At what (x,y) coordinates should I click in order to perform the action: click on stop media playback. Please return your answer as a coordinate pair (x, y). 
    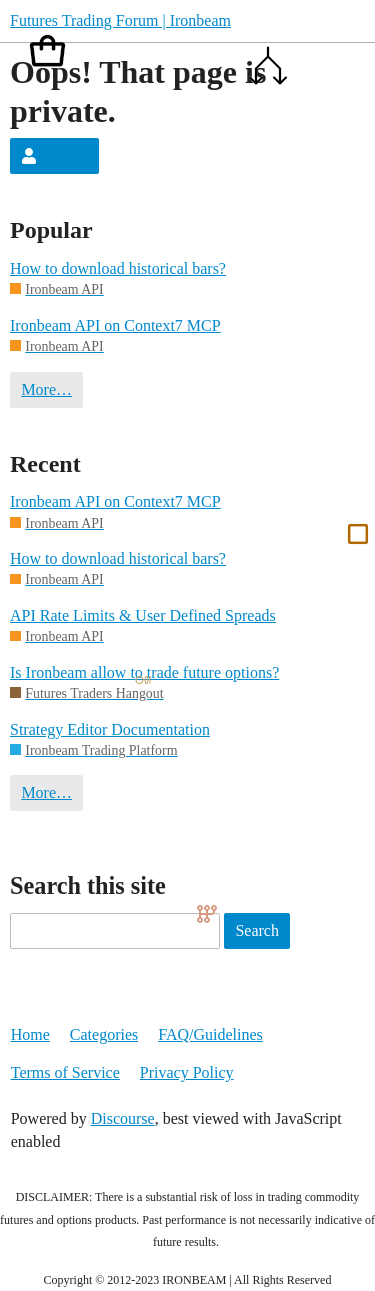
    Looking at the image, I should click on (358, 534).